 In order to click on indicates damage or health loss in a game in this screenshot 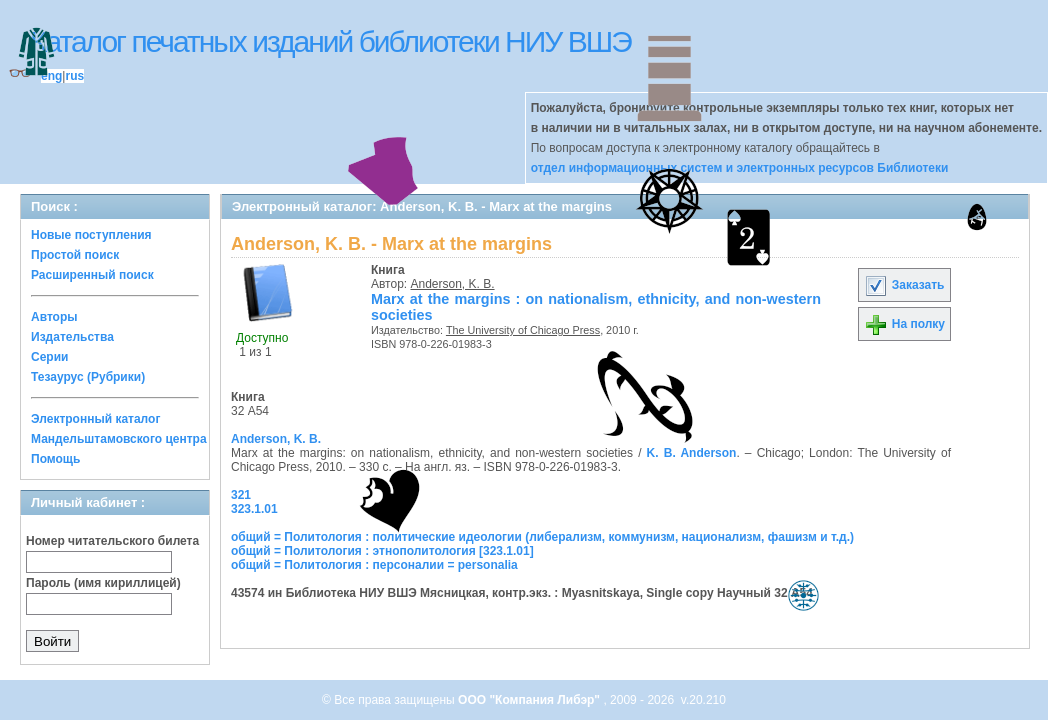, I will do `click(388, 501)`.